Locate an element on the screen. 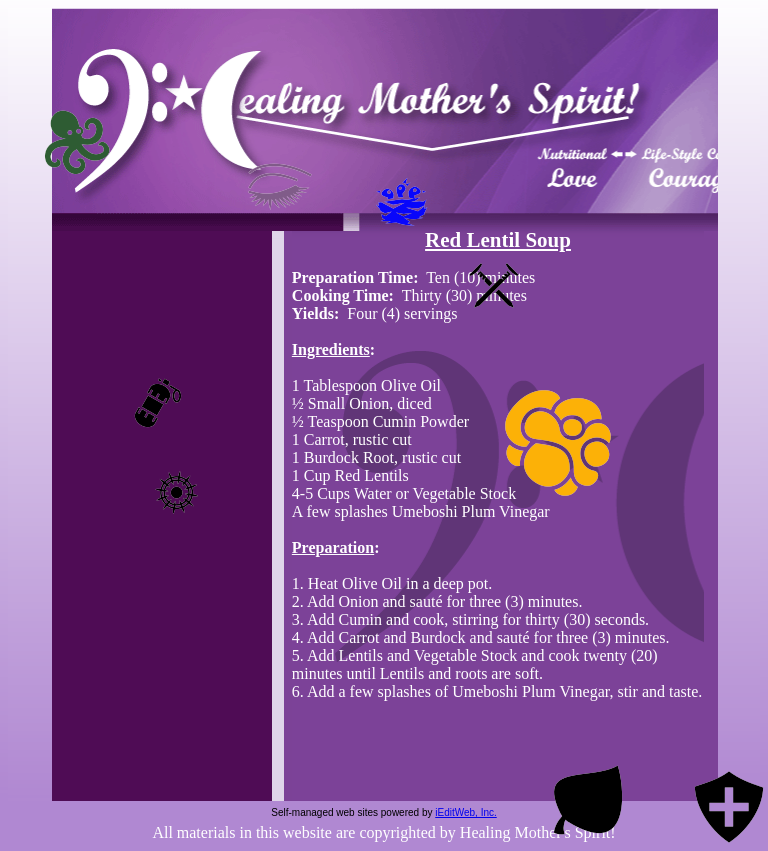 Image resolution: width=768 pixels, height=851 pixels. indicates an organic or biological enemy type is located at coordinates (558, 443).